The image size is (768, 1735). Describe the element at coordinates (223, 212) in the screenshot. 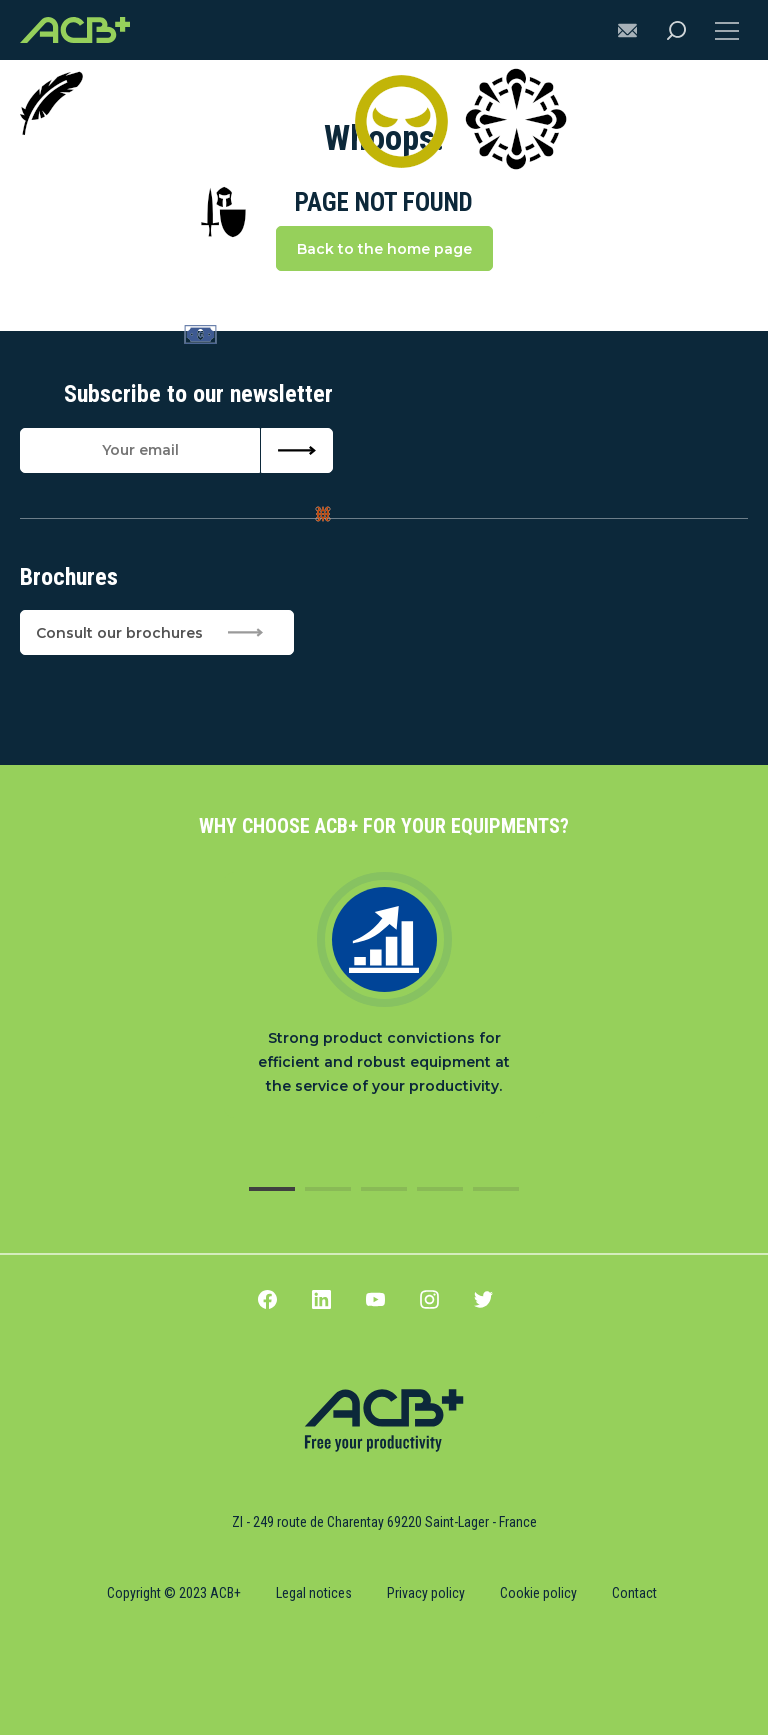

I see `access your equipment or inventory` at that location.